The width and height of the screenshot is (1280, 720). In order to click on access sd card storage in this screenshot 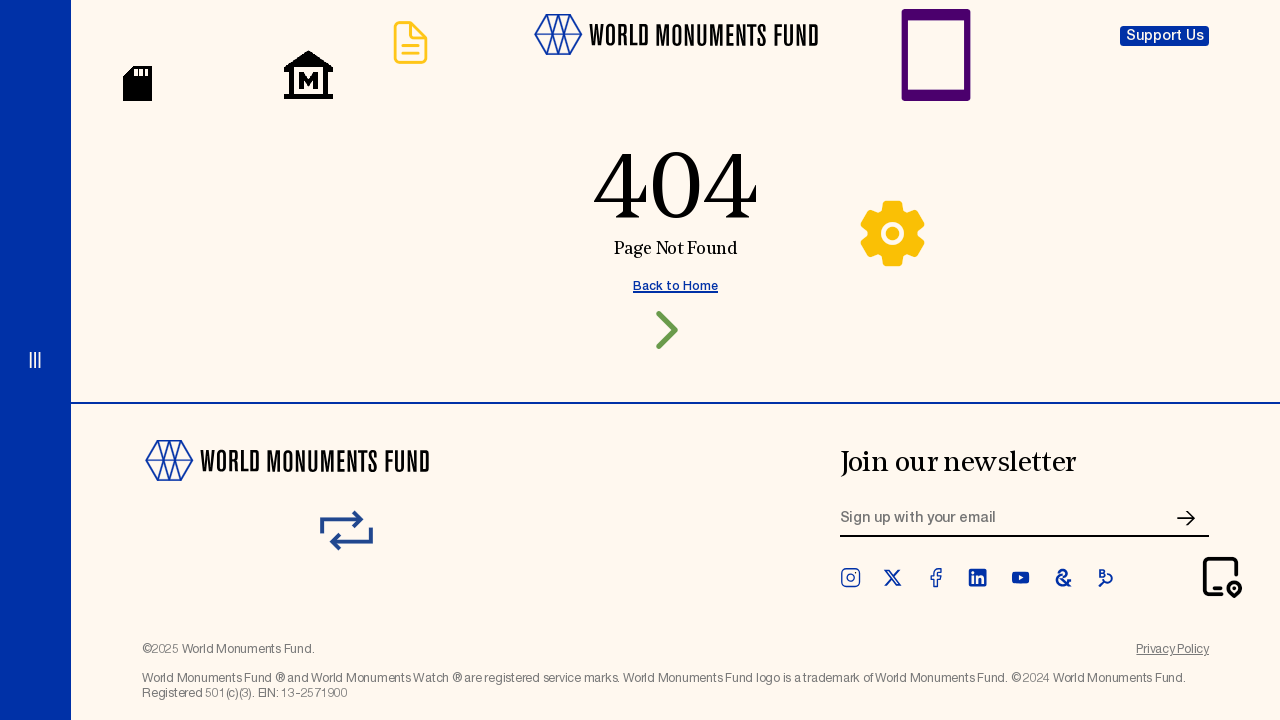, I will do `click(137, 83)`.